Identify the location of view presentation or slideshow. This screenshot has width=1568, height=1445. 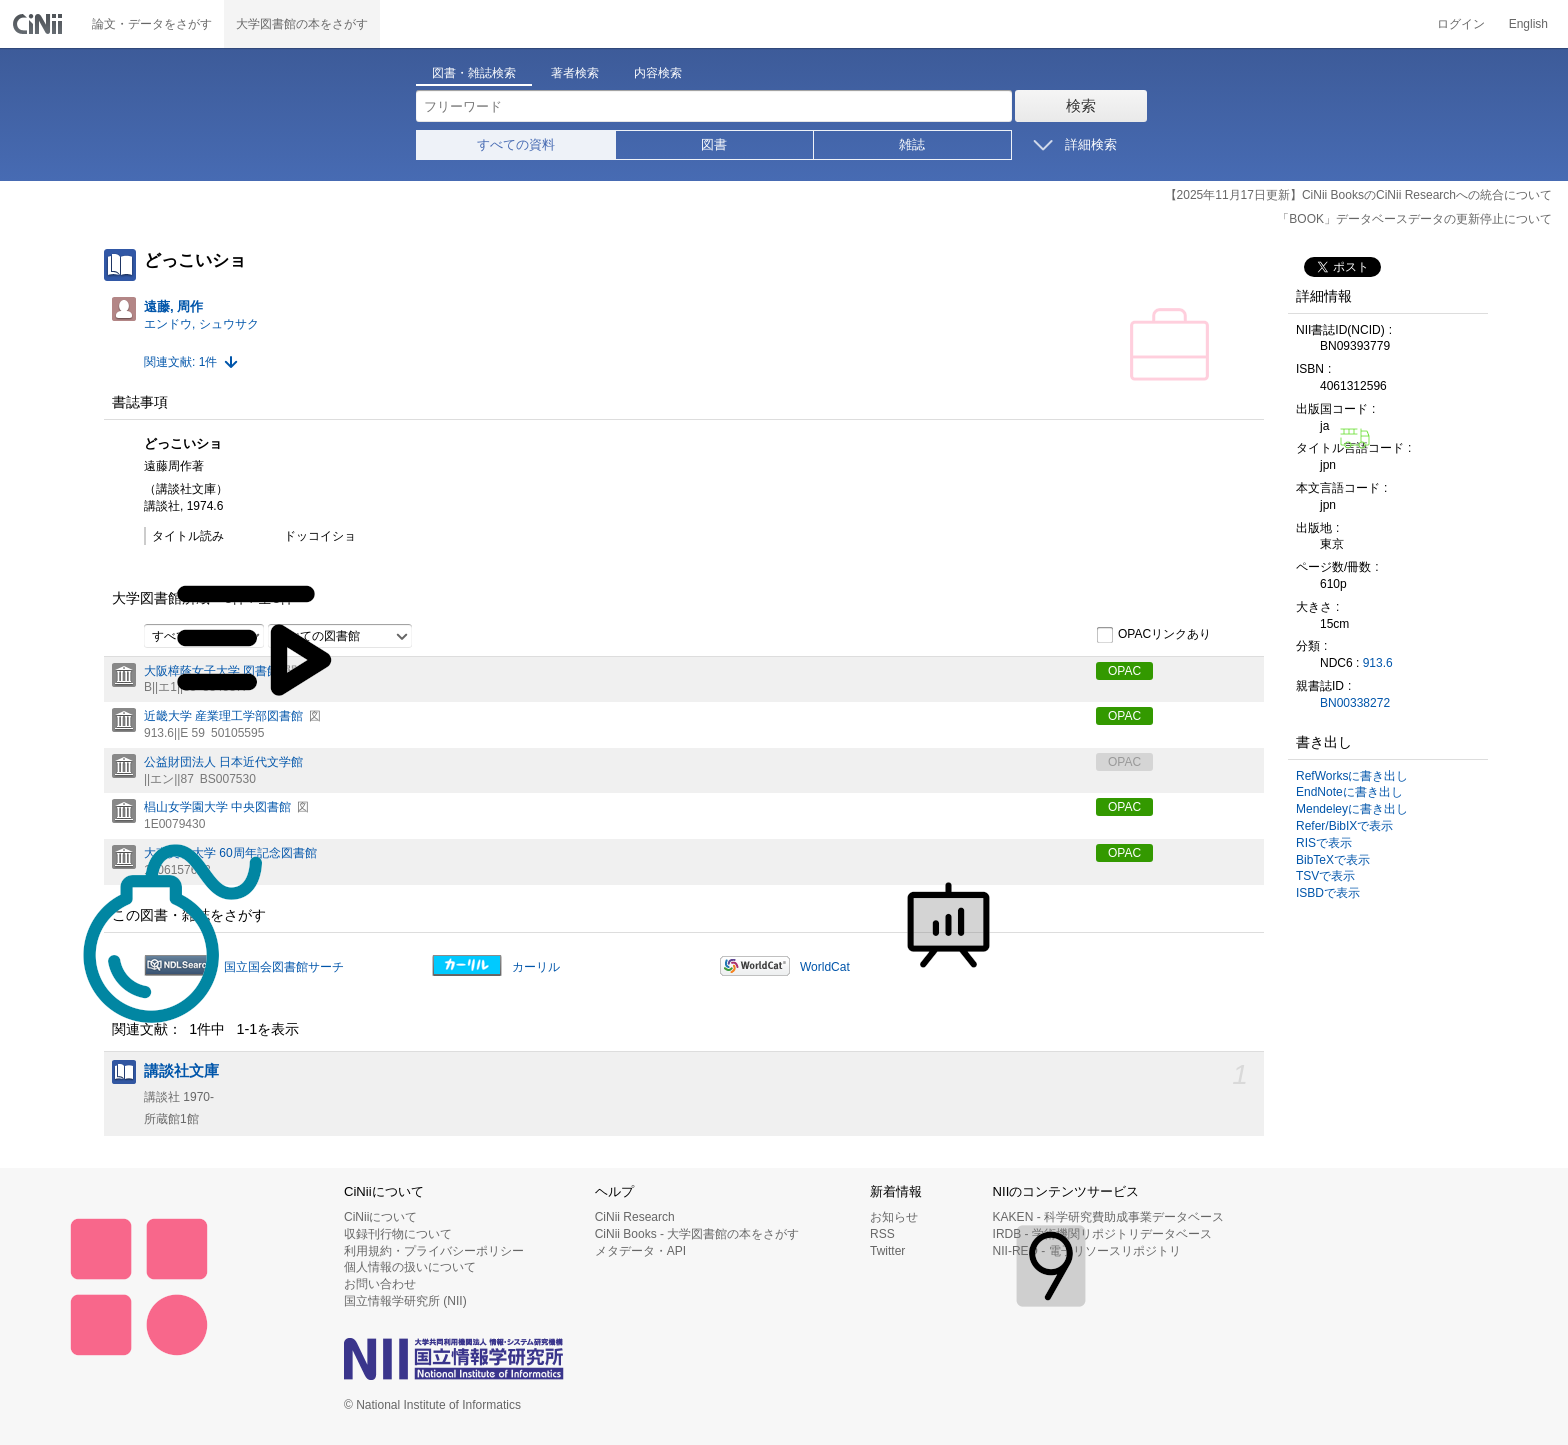
(948, 926).